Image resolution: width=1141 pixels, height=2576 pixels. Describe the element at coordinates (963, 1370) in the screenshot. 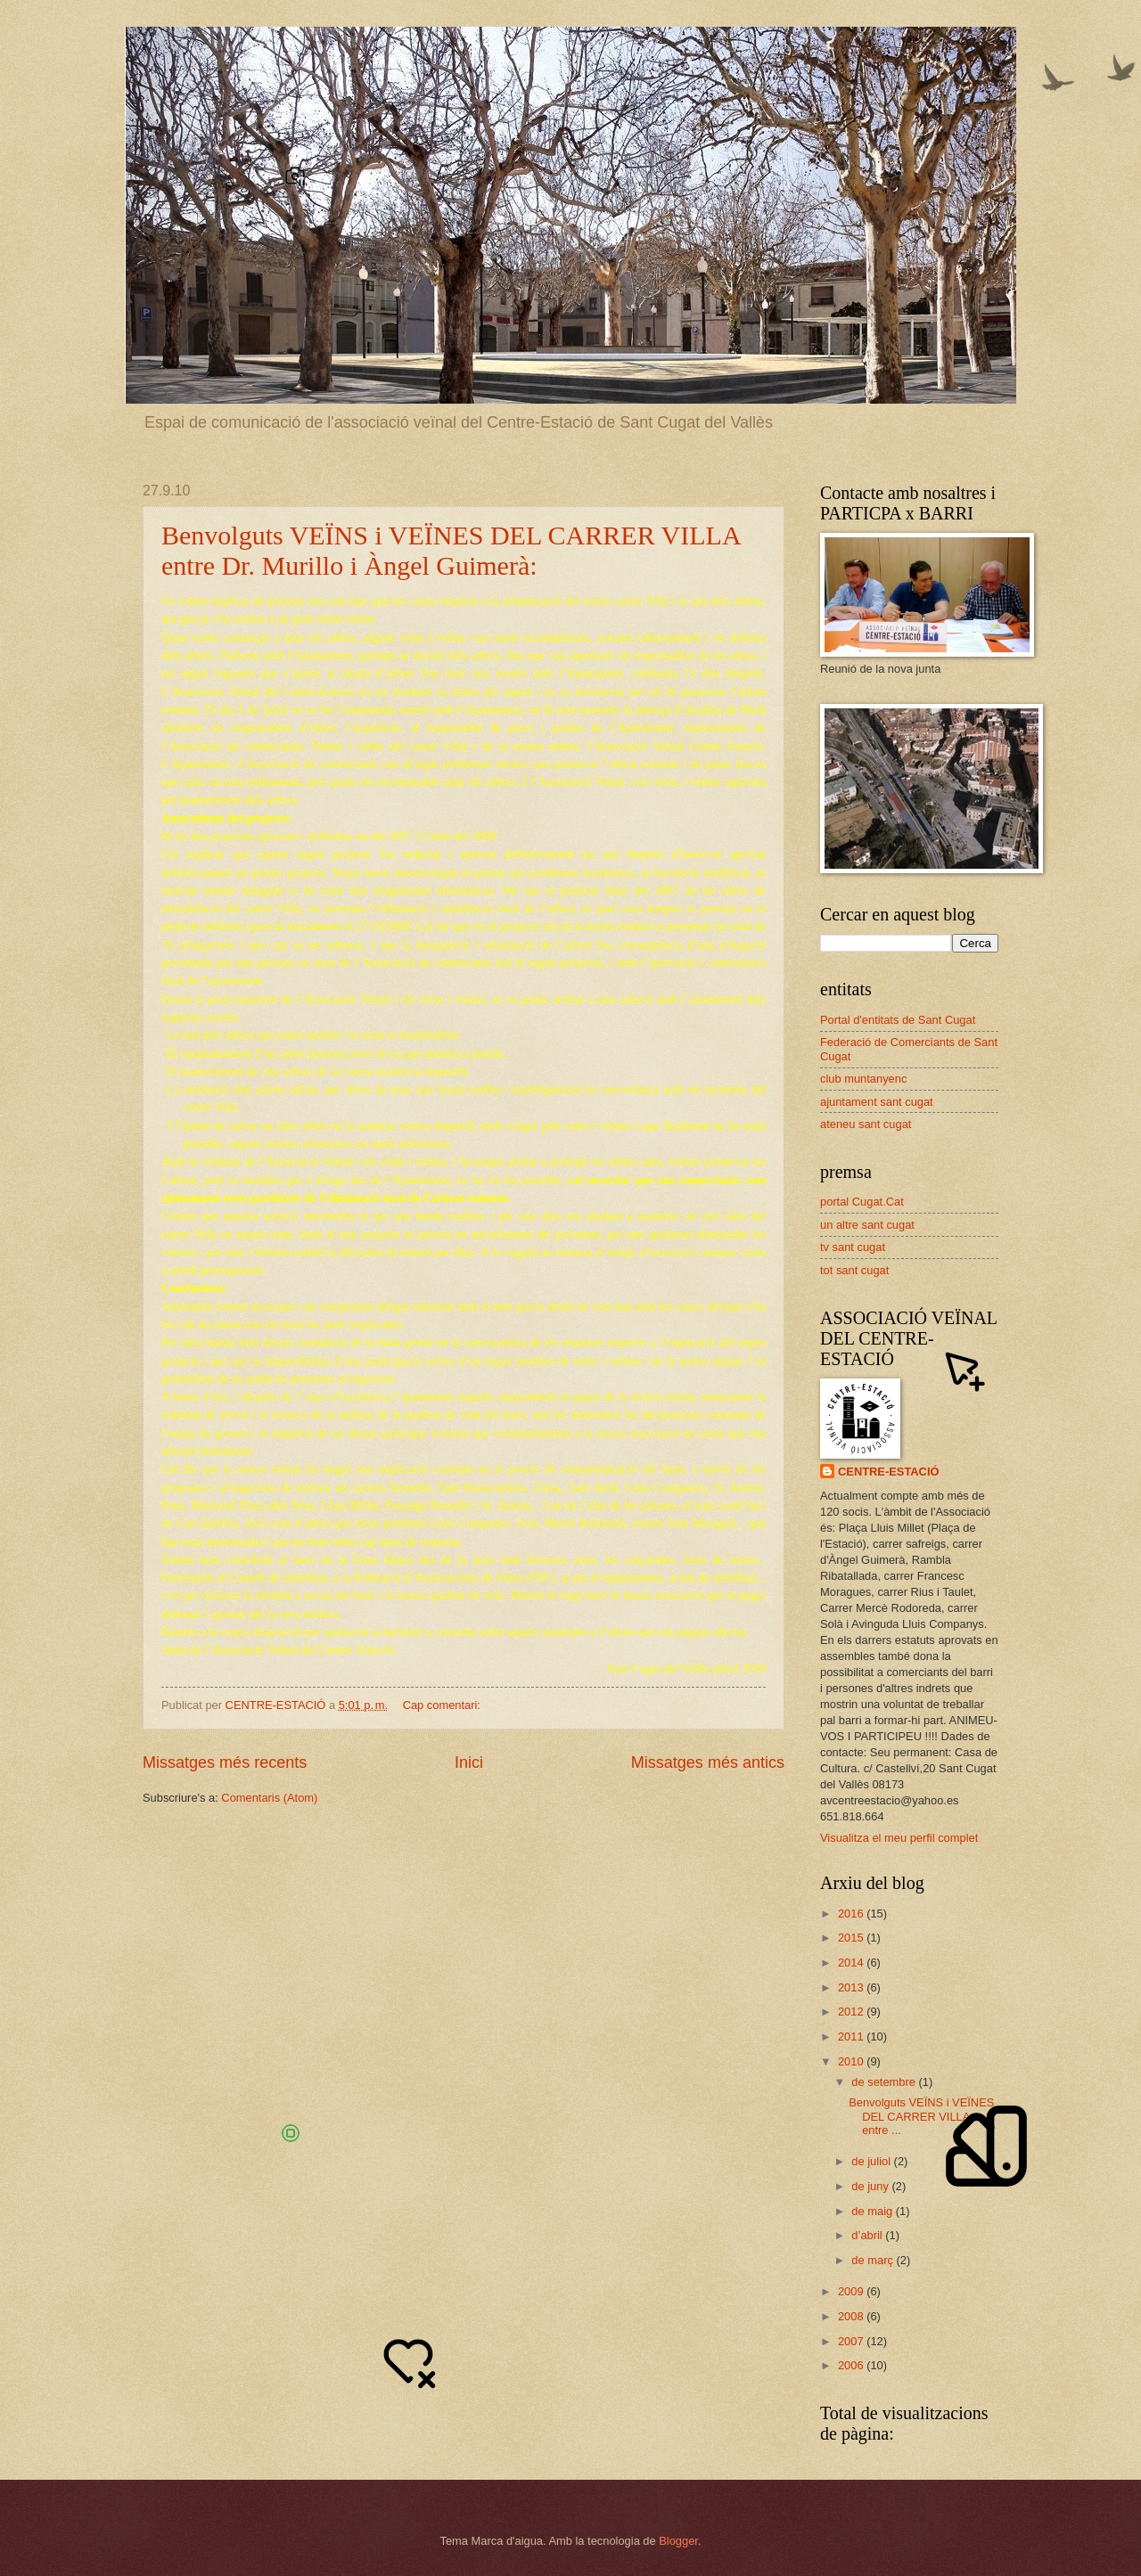

I see `add a new cursor or pointer` at that location.